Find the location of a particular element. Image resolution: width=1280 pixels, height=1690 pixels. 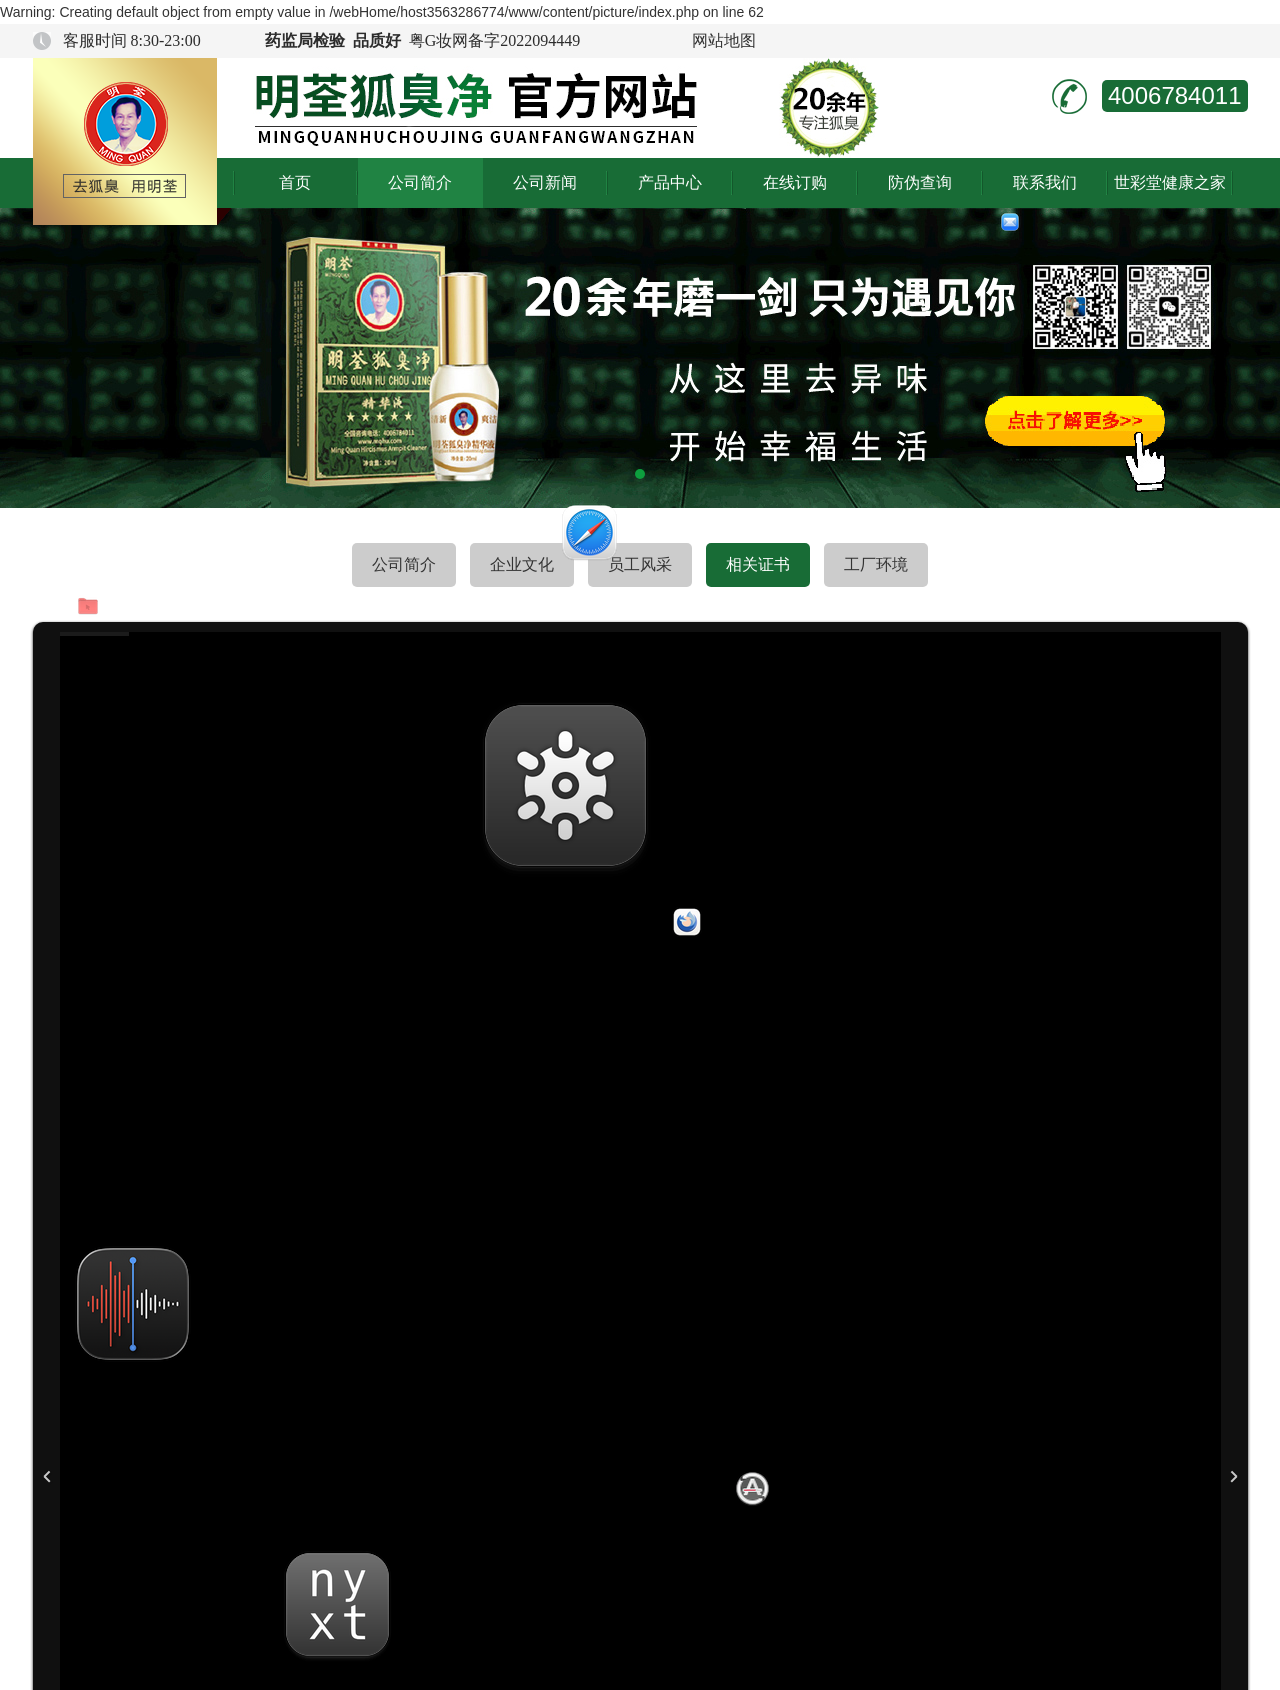

open Firefox Aurora browser is located at coordinates (687, 922).